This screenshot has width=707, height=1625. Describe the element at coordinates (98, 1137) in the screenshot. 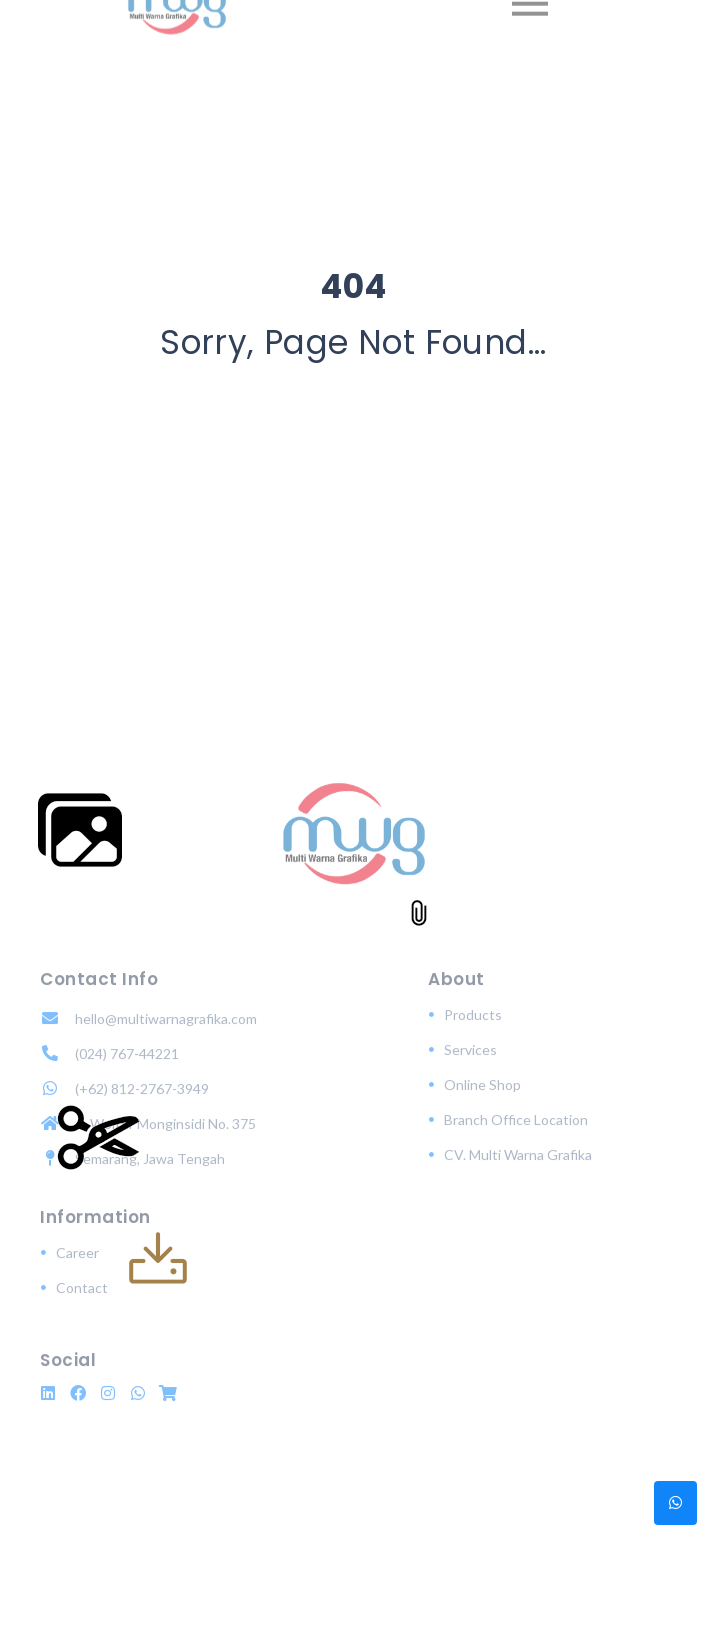

I see `cut selected text or content` at that location.